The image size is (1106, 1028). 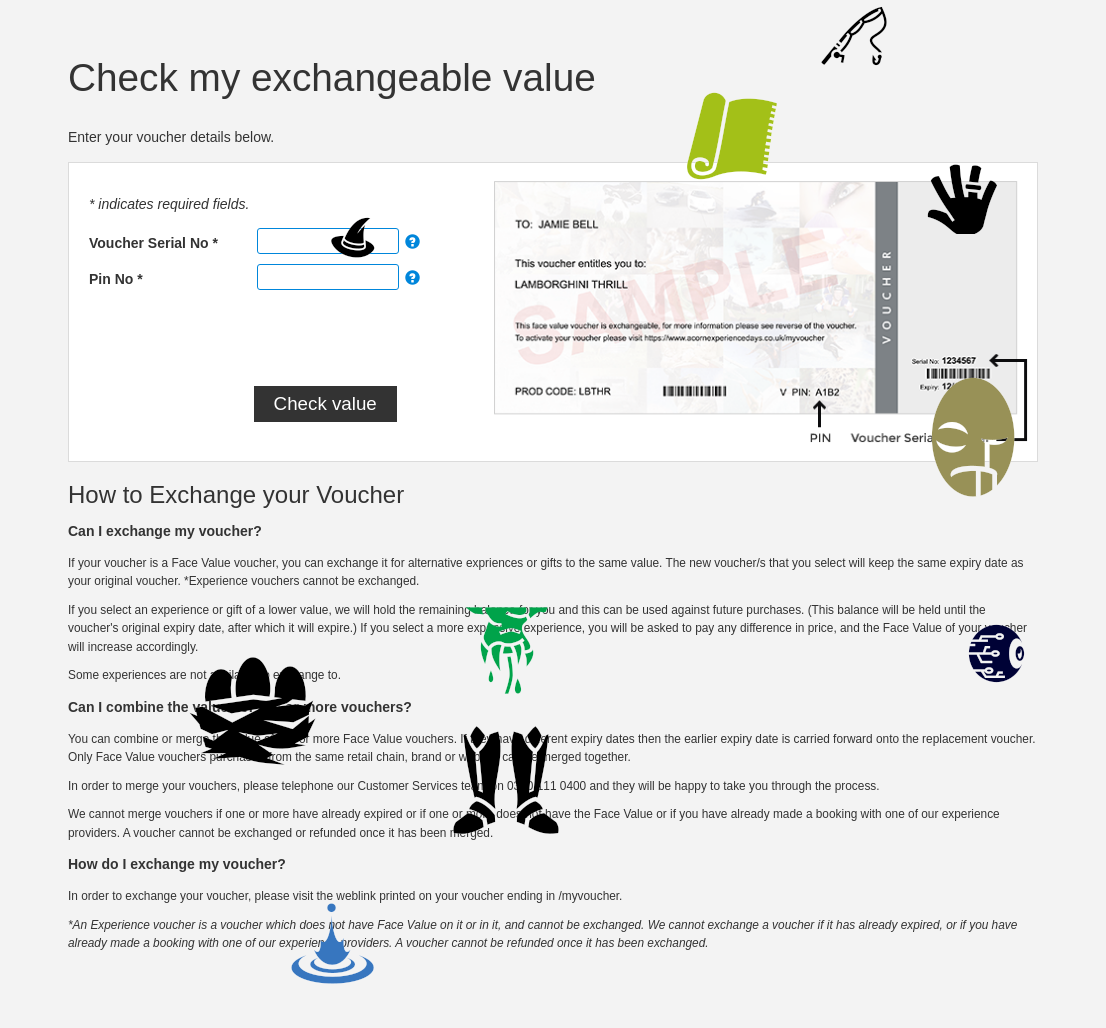 I want to click on indicates a ceiling hazard or obstacle in gameplay, so click(x=506, y=650).